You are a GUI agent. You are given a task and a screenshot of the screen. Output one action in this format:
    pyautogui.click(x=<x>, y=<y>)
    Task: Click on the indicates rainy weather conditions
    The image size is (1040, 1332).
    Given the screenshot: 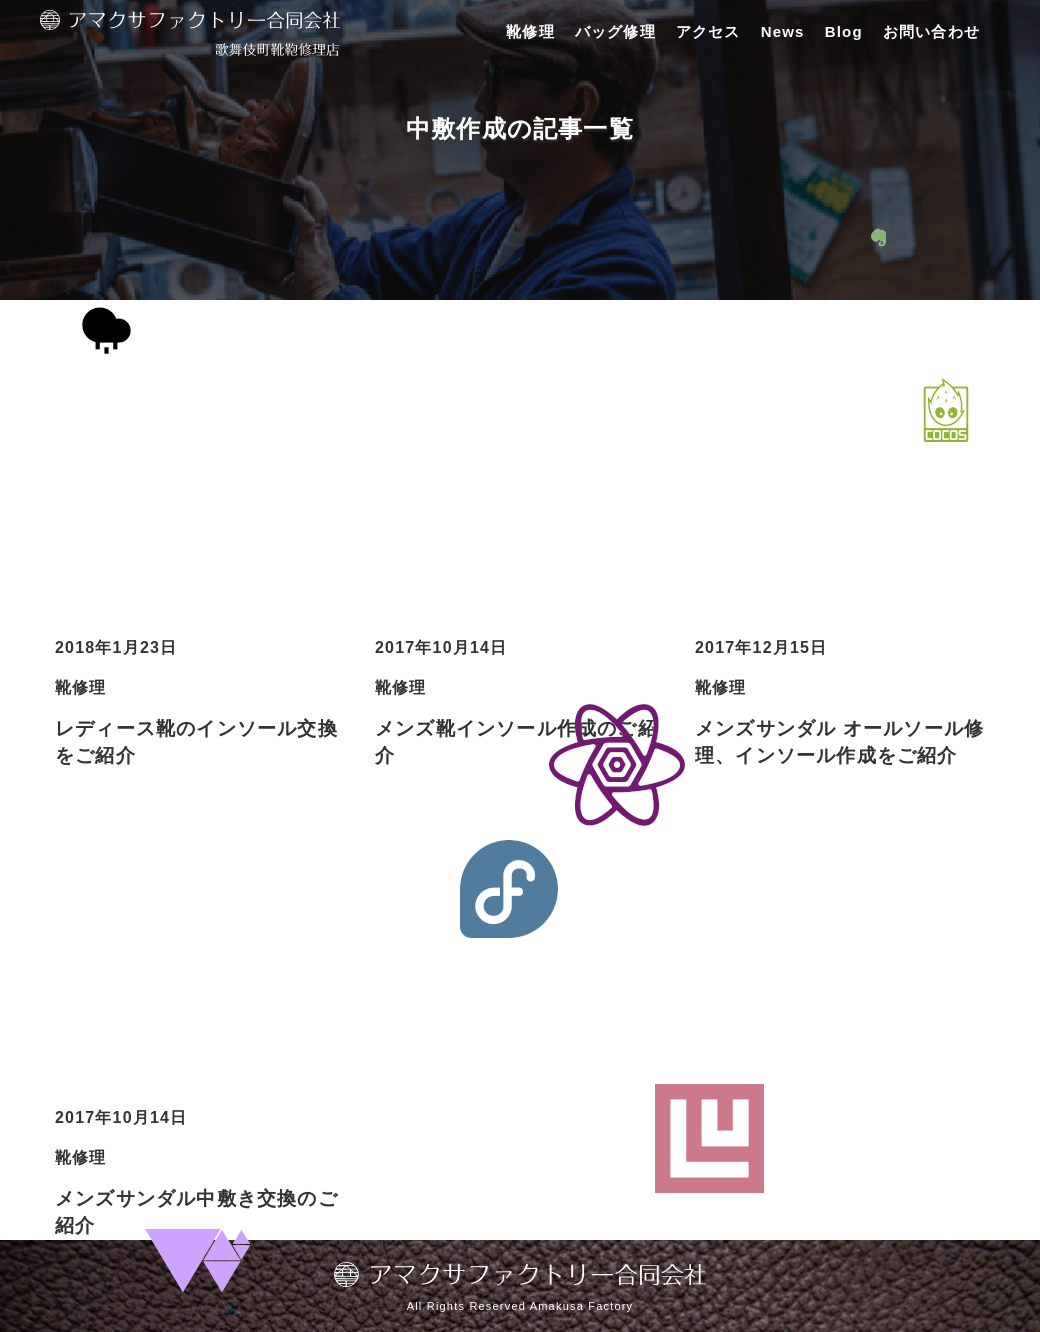 What is the action you would take?
    pyautogui.click(x=106, y=329)
    